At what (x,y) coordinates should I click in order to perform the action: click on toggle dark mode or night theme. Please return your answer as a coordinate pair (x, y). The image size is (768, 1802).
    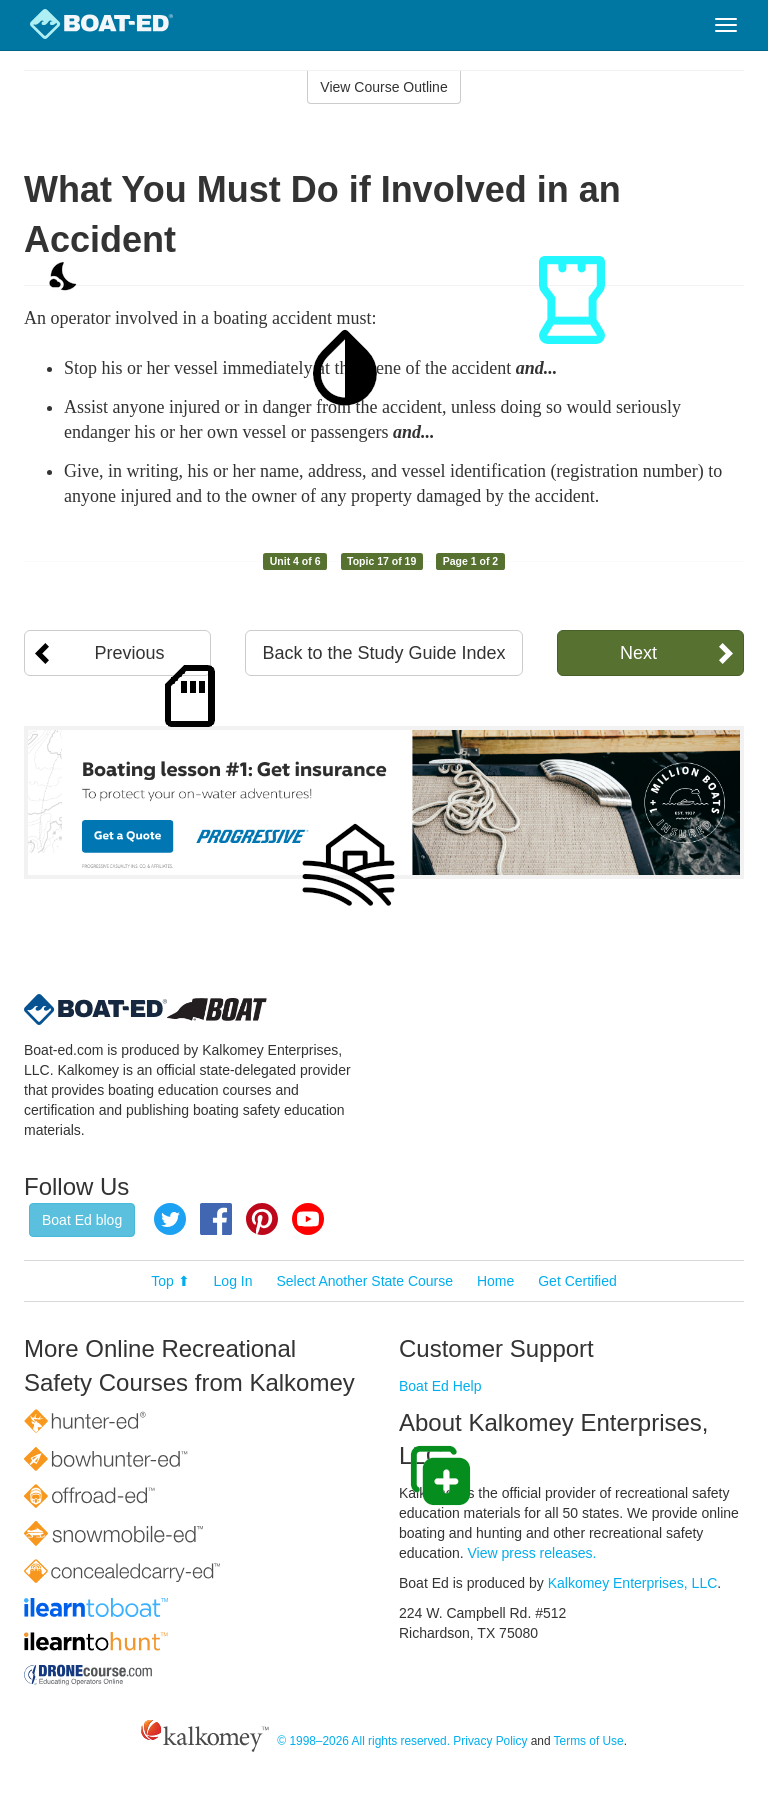
    Looking at the image, I should click on (65, 276).